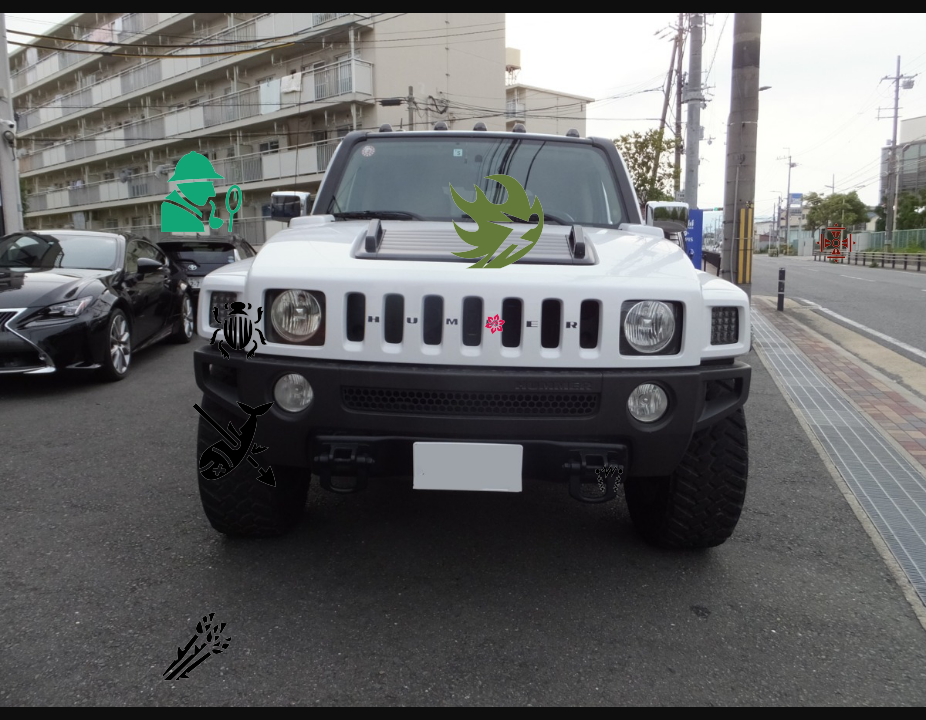  Describe the element at coordinates (836, 243) in the screenshot. I see `religious or gothic-themed game category` at that location.